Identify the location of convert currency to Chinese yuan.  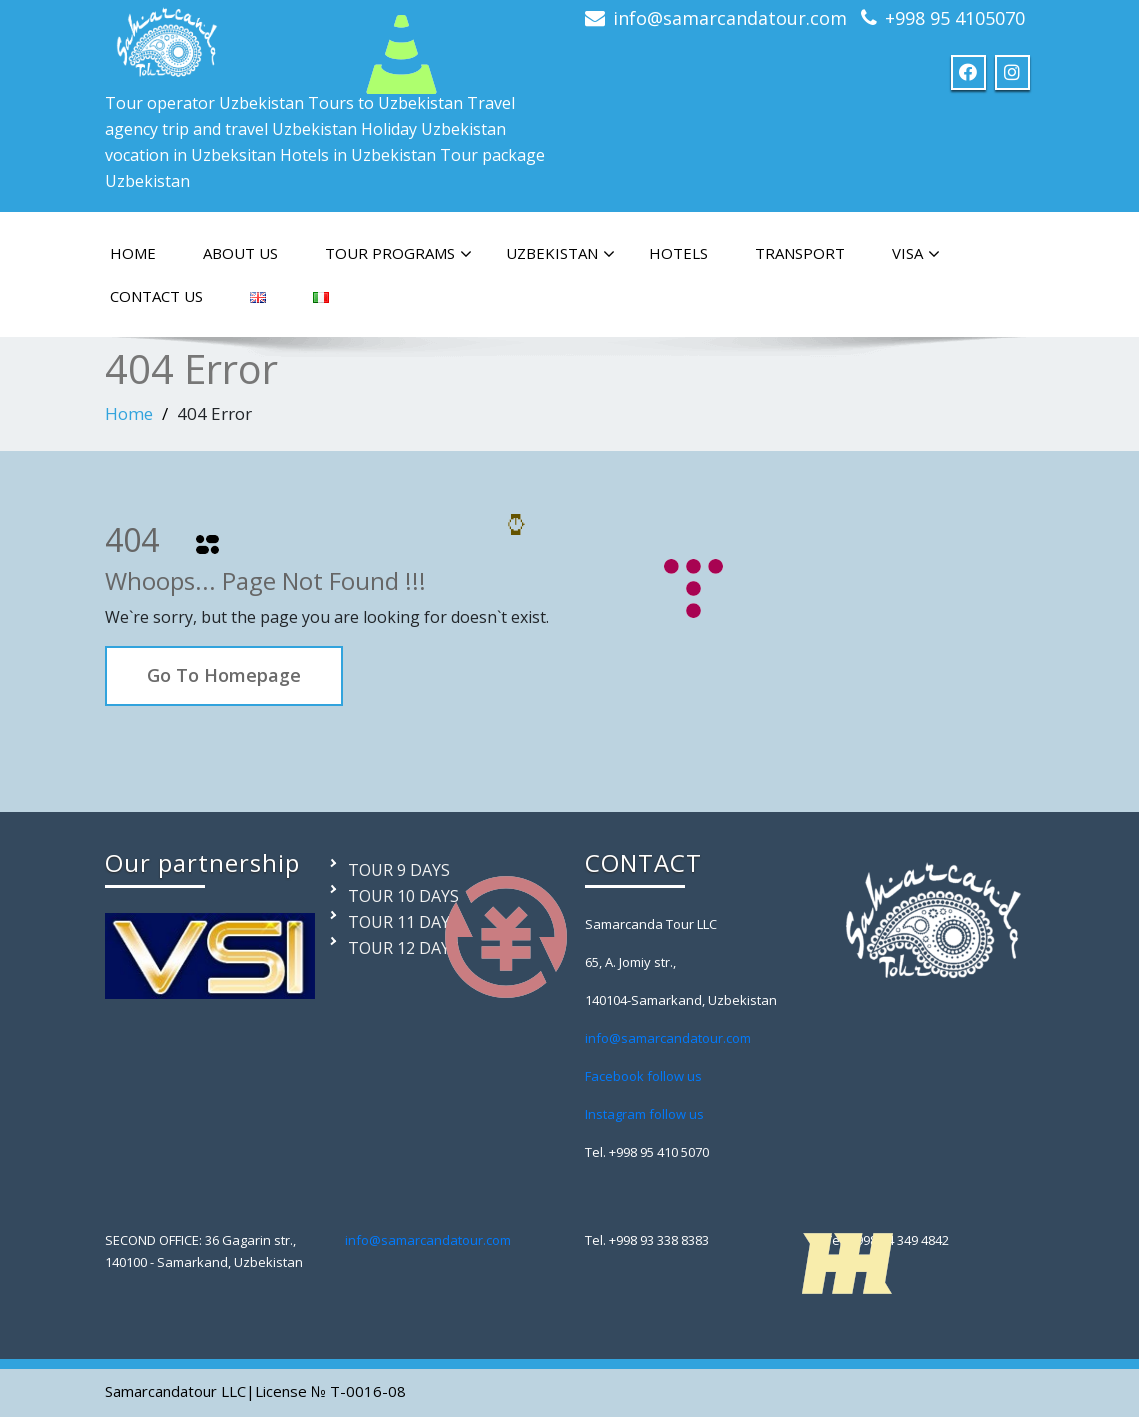
(506, 937).